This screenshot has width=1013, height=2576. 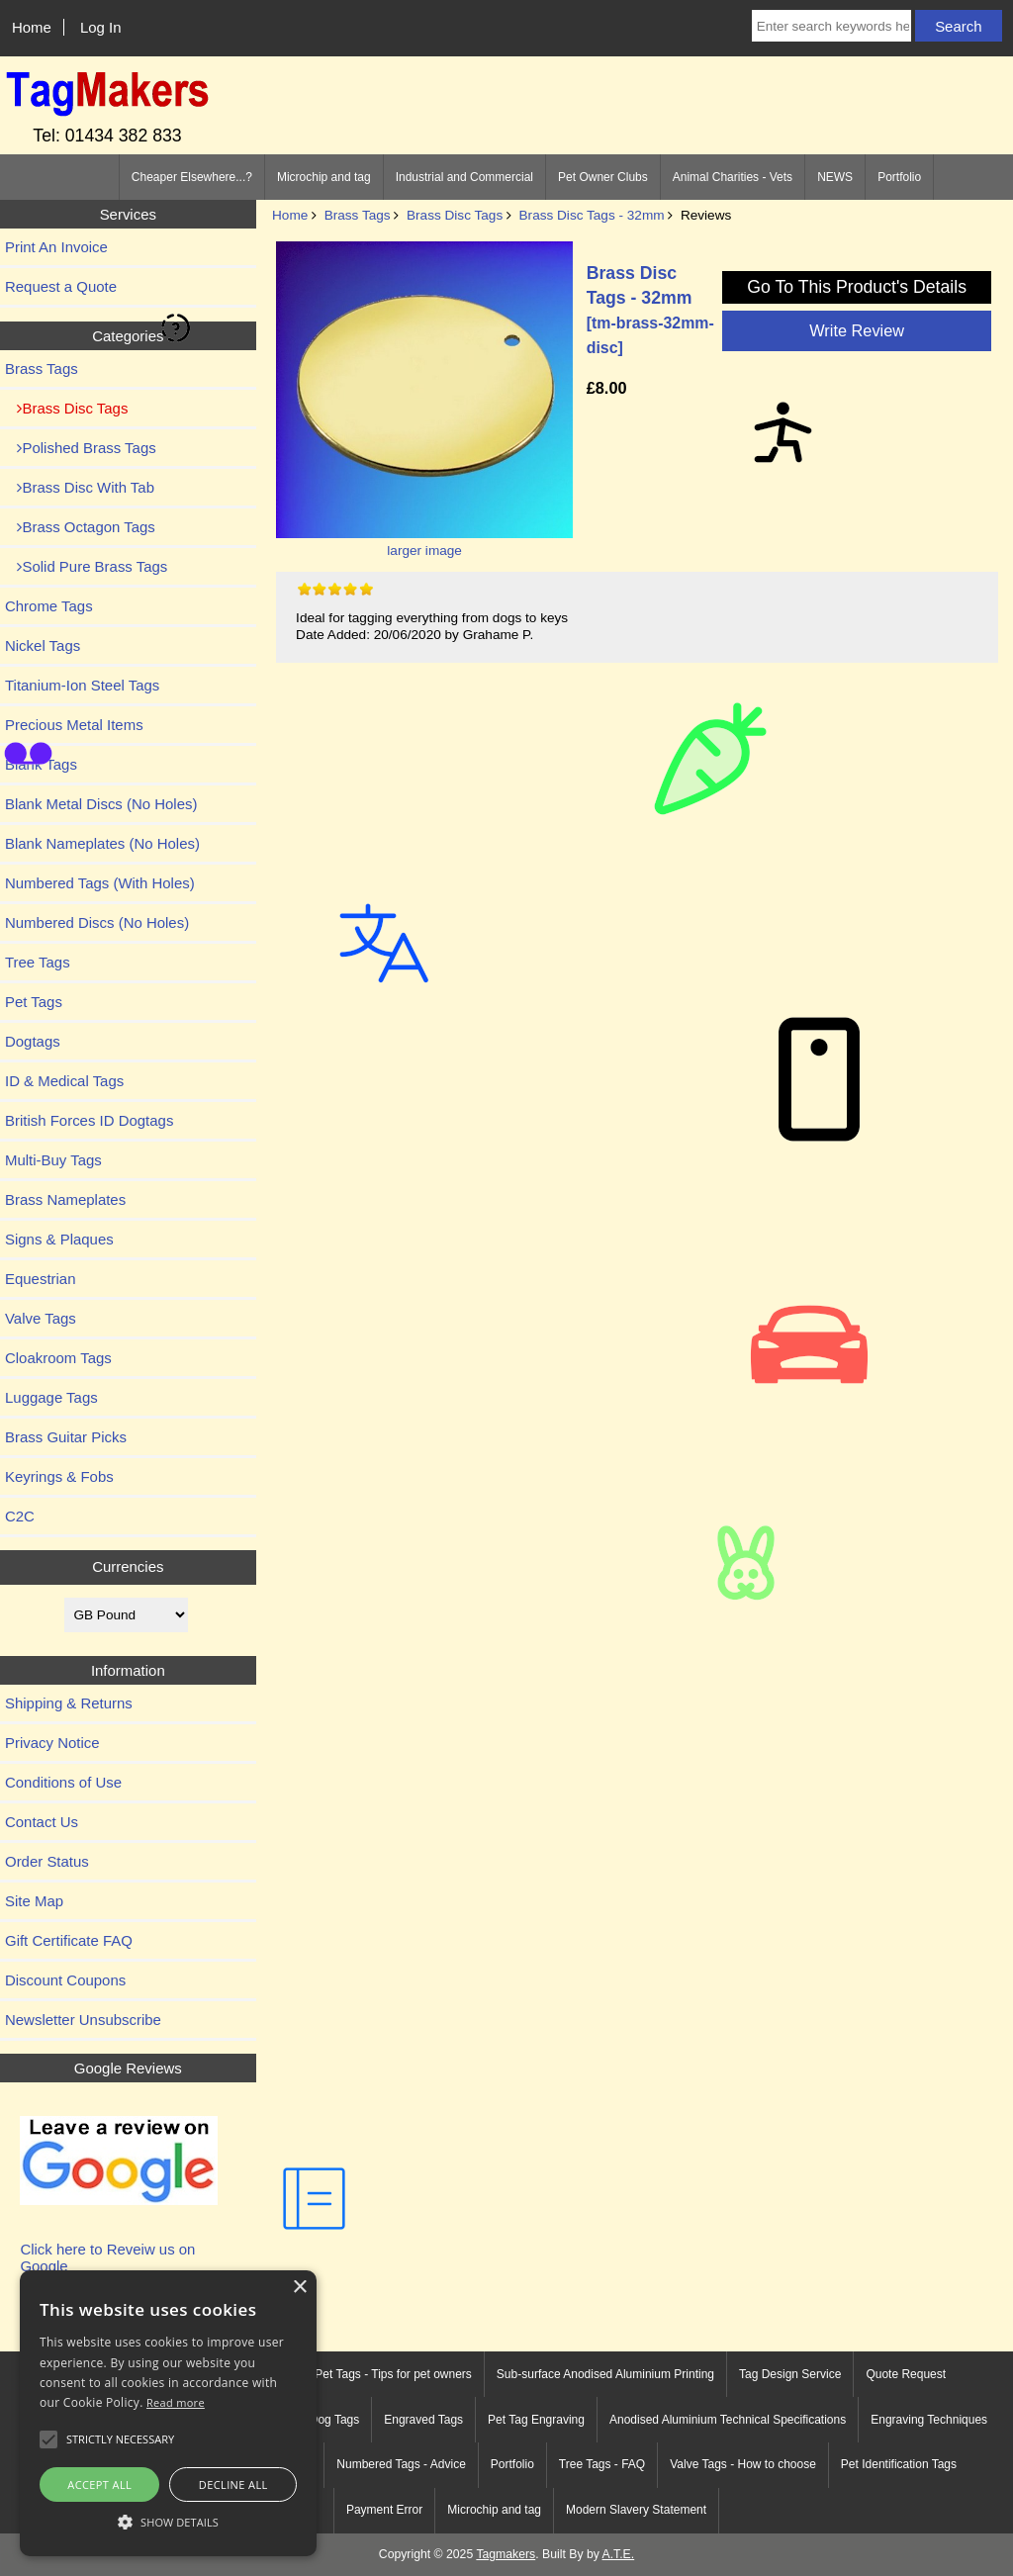 I want to click on view help for current progress status, so click(x=175, y=327).